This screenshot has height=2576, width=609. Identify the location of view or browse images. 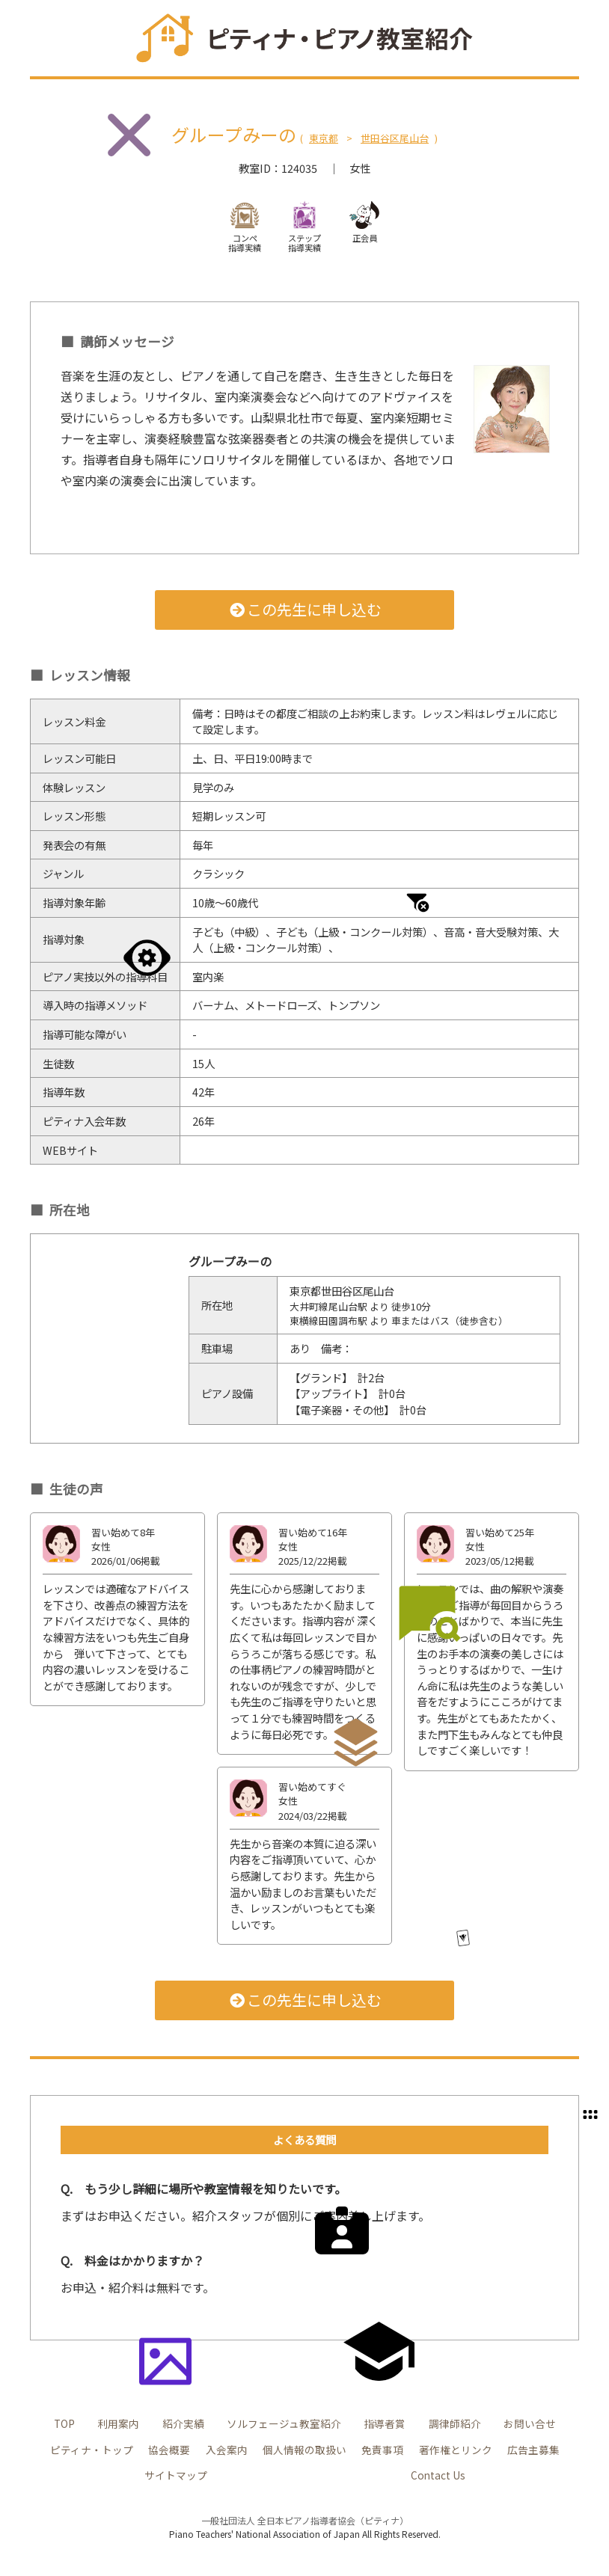
(165, 2361).